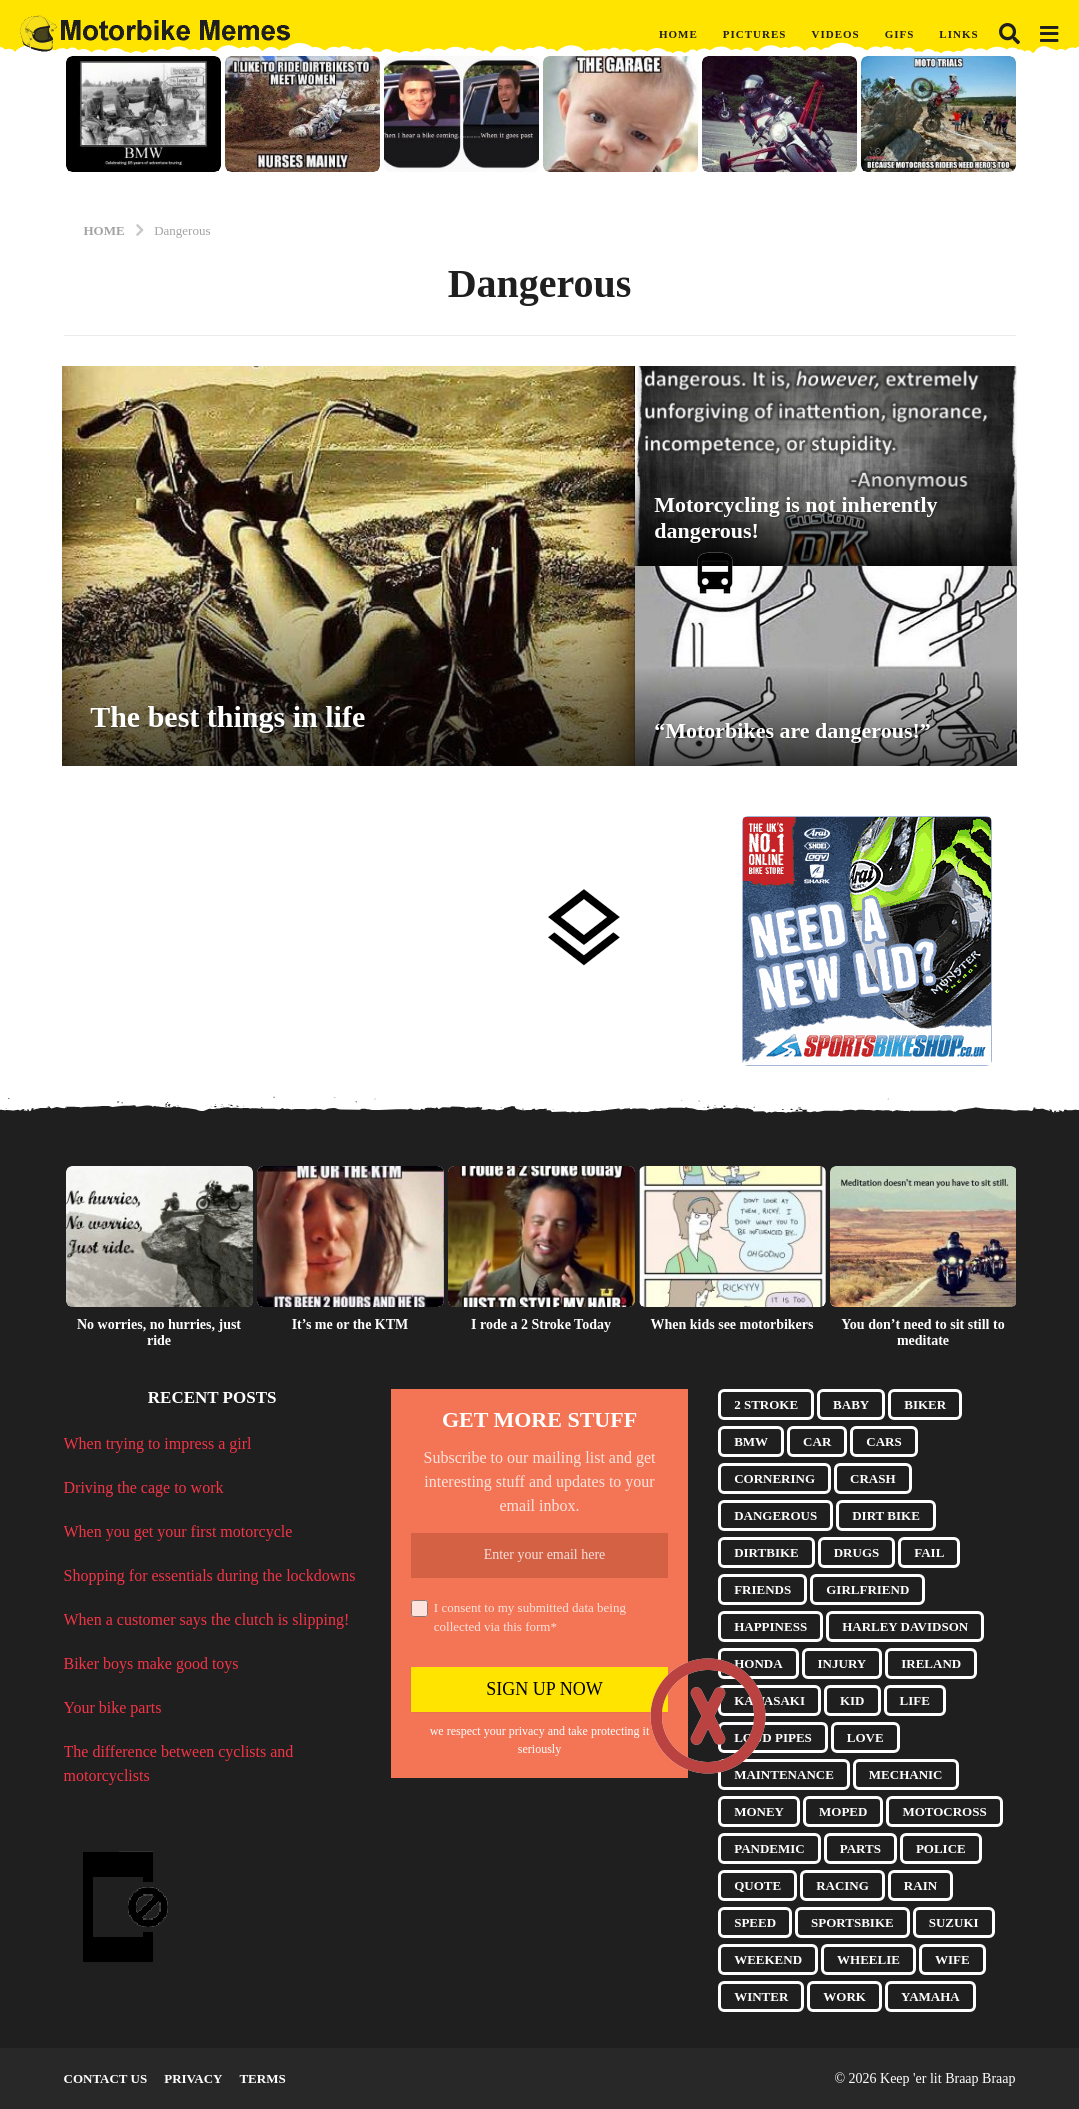 The image size is (1079, 2109). Describe the element at coordinates (584, 929) in the screenshot. I see `toggle map layers on or off` at that location.